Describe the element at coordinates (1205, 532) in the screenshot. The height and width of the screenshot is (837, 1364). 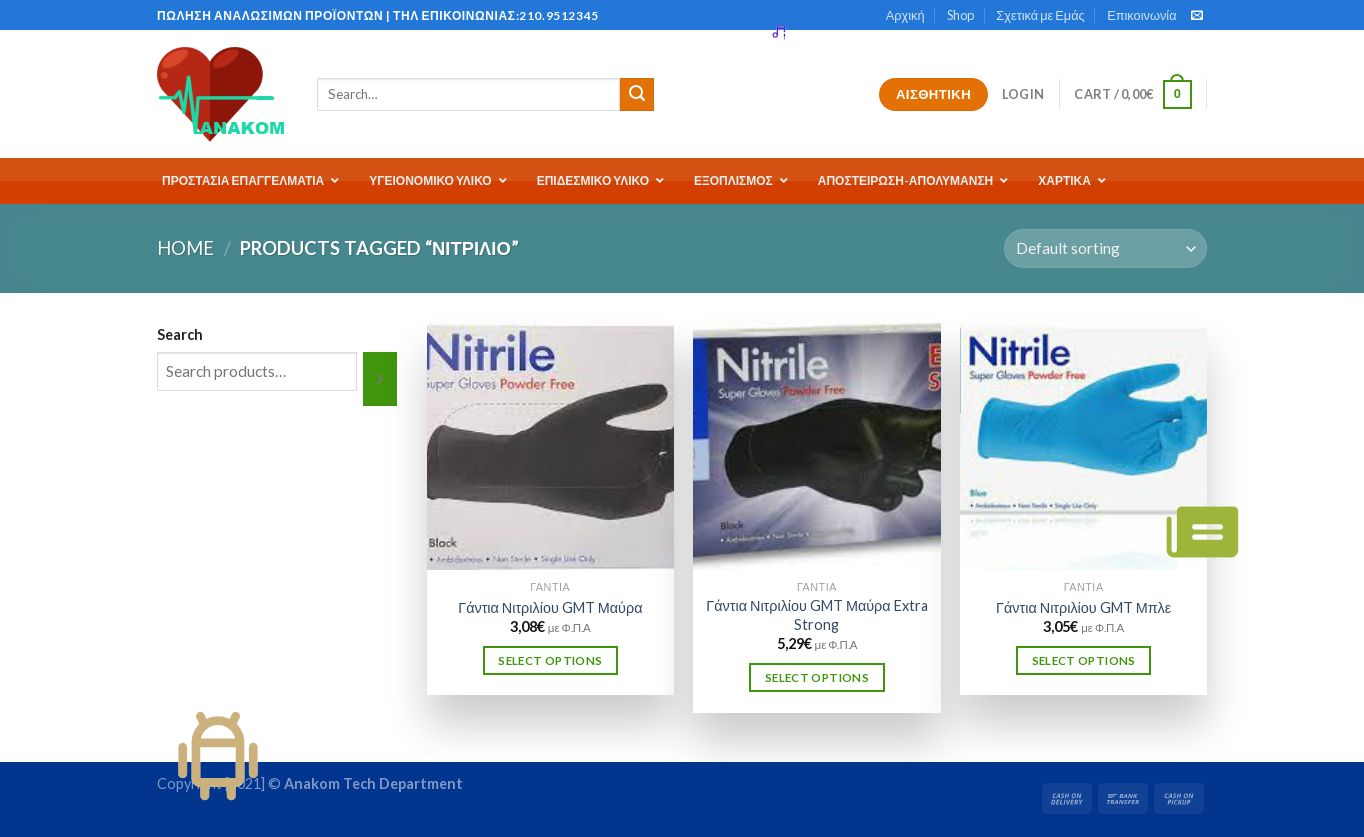
I see `view news or articles` at that location.